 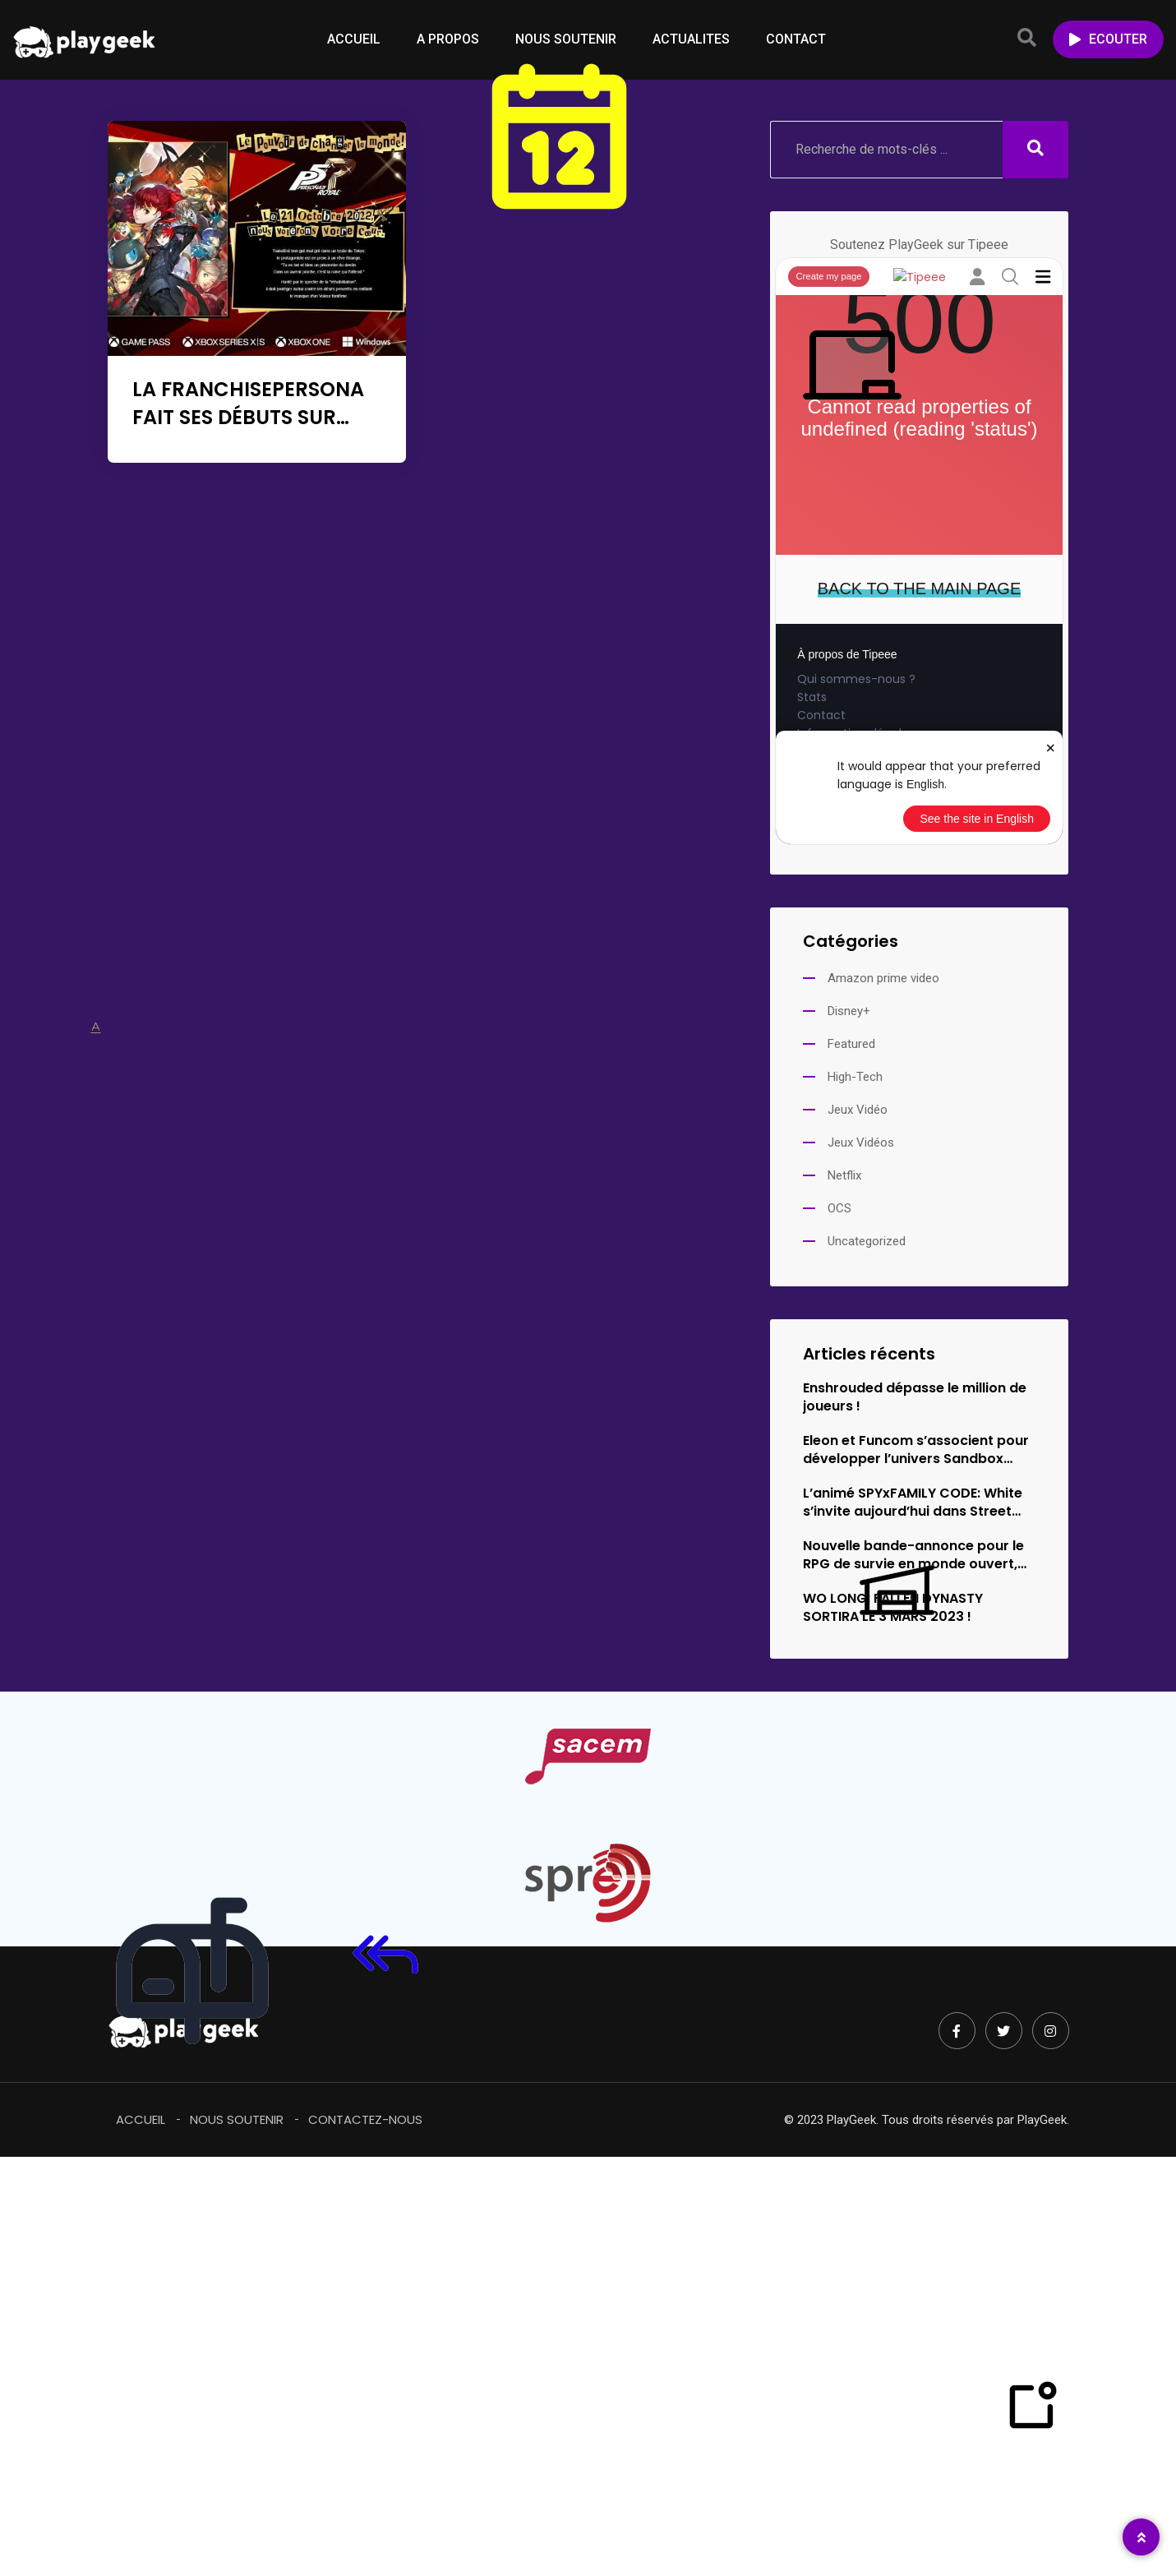 I want to click on view calendar or scheduled events, so click(x=559, y=141).